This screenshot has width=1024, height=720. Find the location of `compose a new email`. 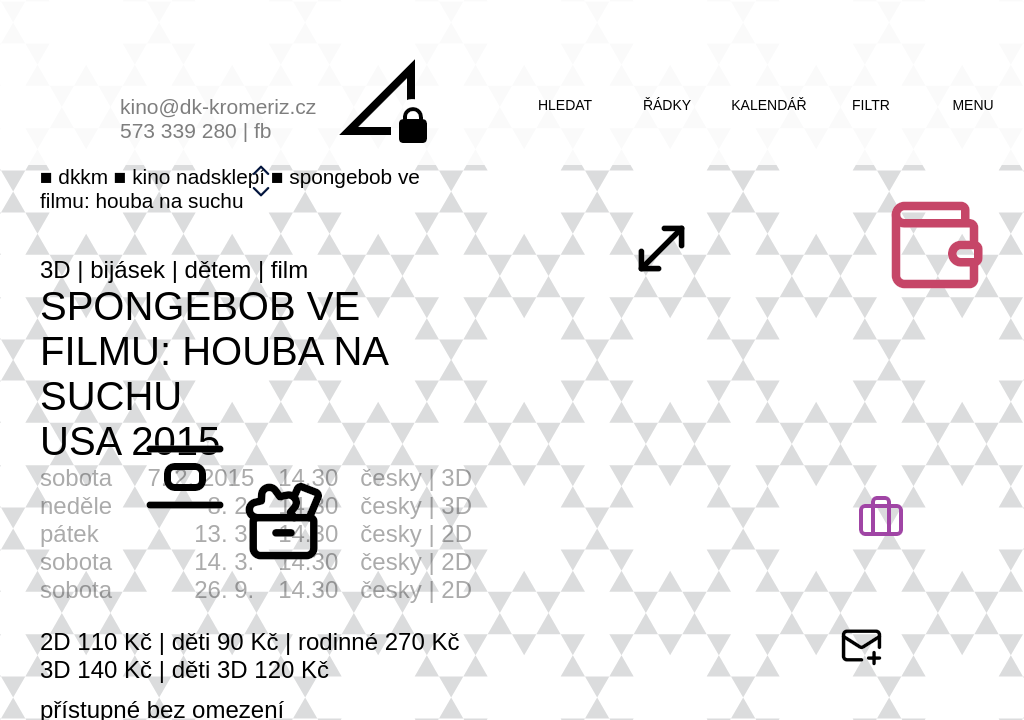

compose a new email is located at coordinates (861, 645).